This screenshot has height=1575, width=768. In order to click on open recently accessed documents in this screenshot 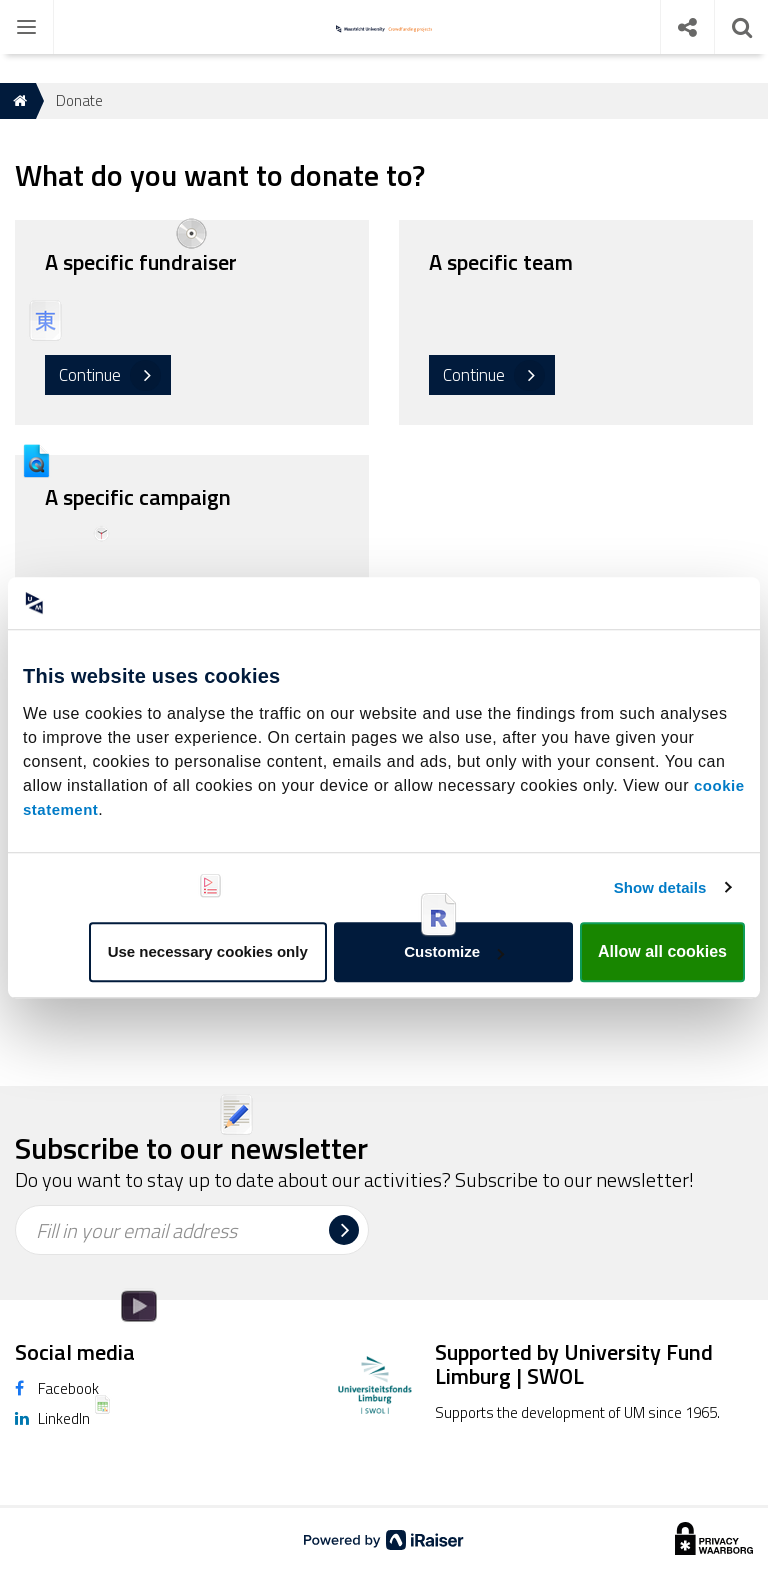, I will do `click(101, 533)`.